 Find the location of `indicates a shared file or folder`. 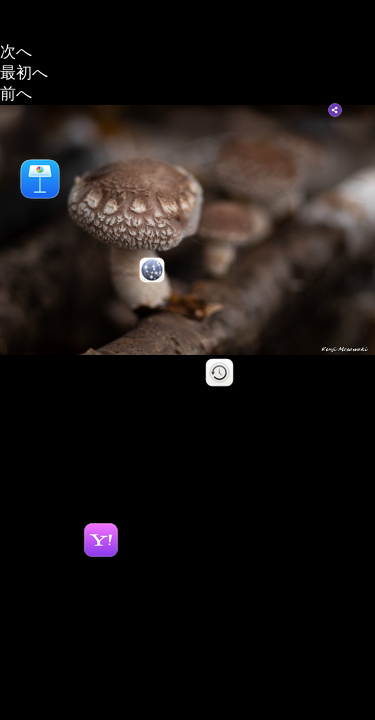

indicates a shared file or folder is located at coordinates (335, 110).